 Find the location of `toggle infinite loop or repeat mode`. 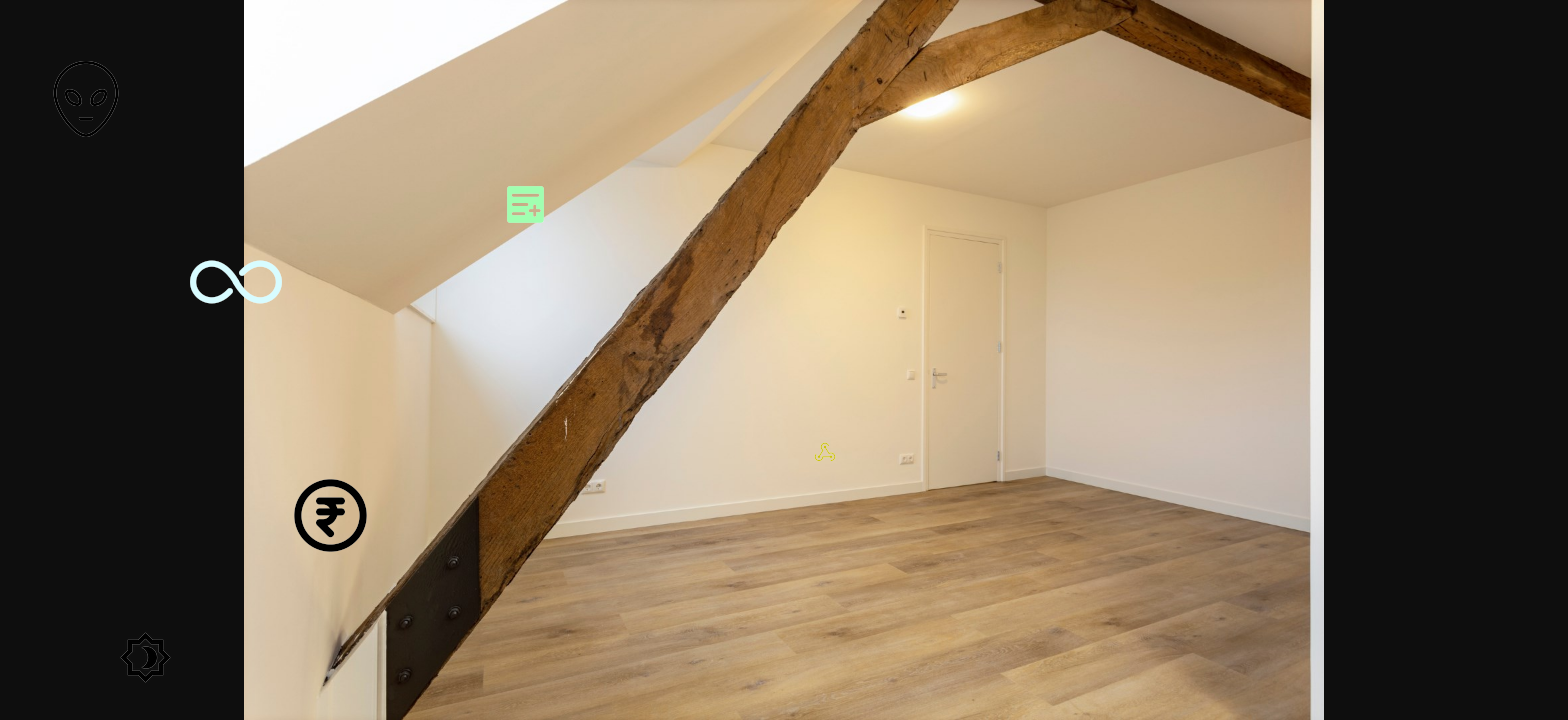

toggle infinite loop or repeat mode is located at coordinates (236, 282).